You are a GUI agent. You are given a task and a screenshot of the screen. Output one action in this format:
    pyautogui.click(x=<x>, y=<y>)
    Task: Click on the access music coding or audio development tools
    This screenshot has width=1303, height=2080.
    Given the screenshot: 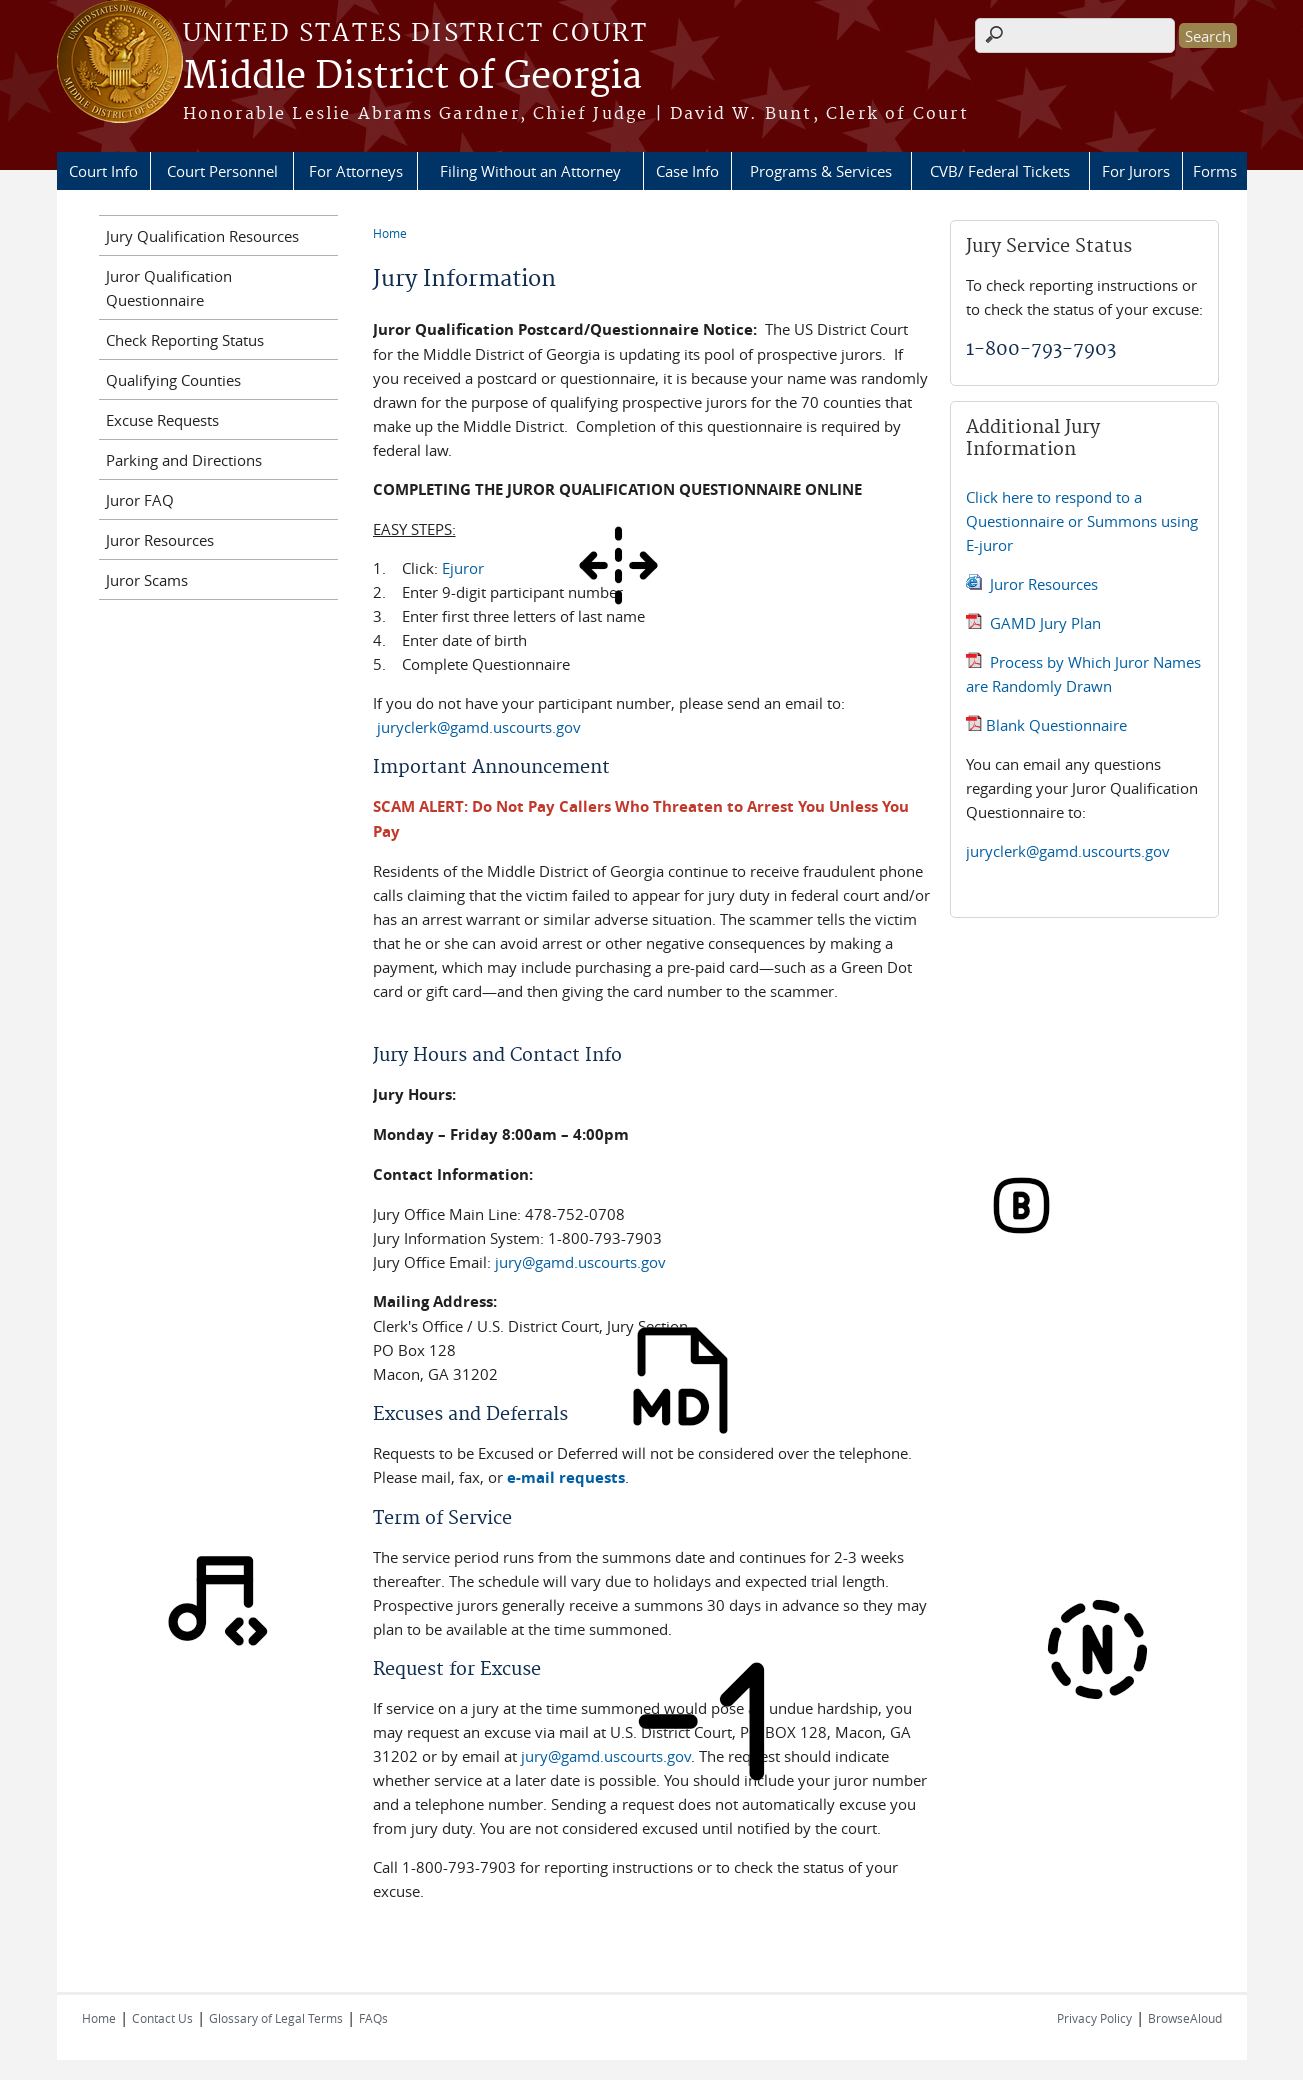 What is the action you would take?
    pyautogui.click(x=215, y=1598)
    